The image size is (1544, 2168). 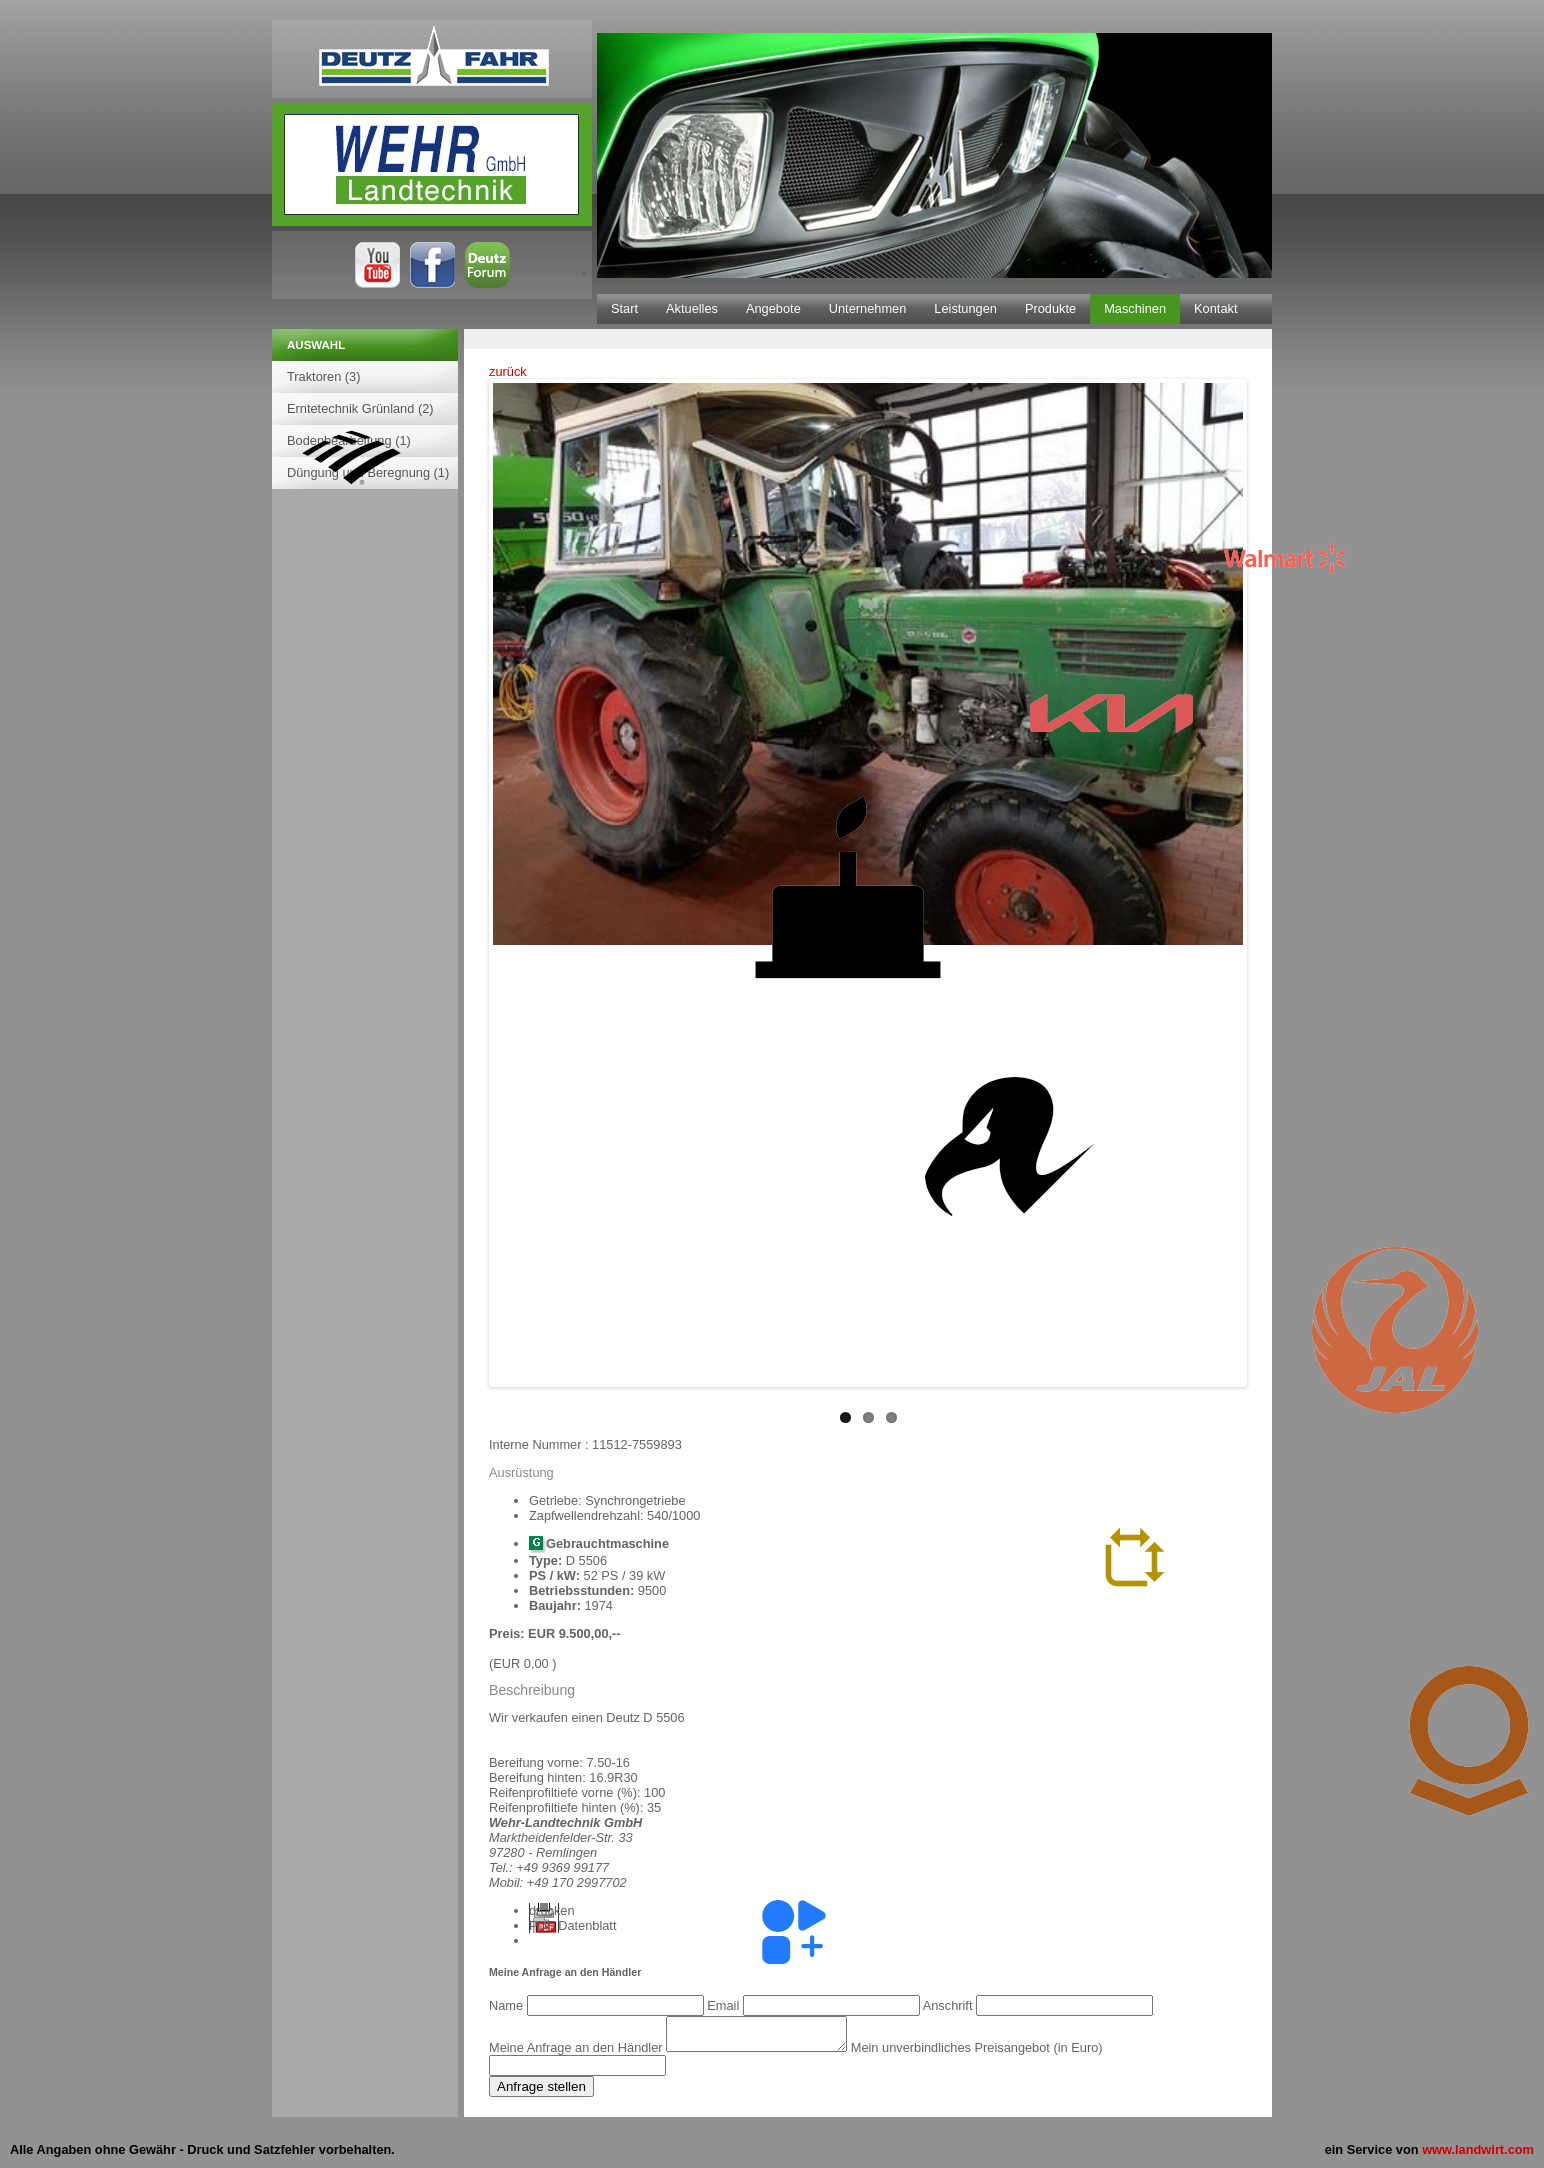 What do you see at coordinates (848, 894) in the screenshot?
I see `view birthday or celebration reminders` at bounding box center [848, 894].